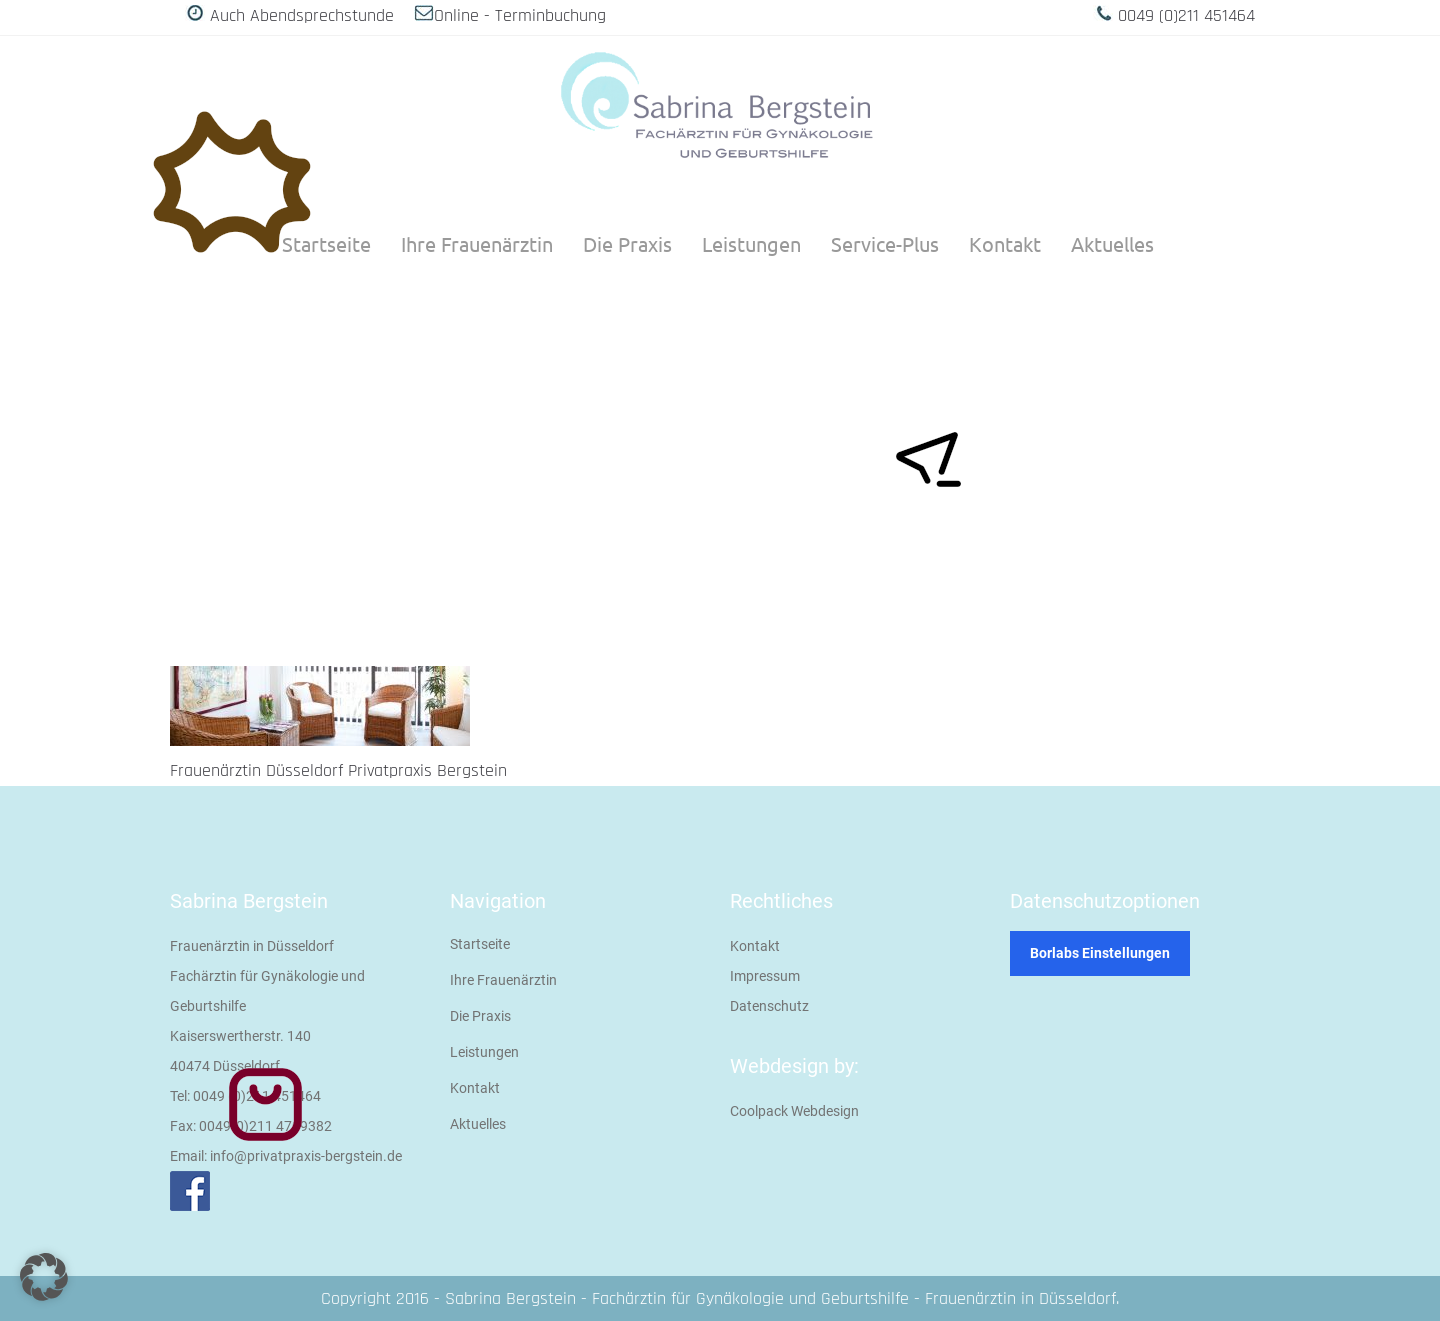 This screenshot has width=1440, height=1321. I want to click on indicates an explosion or impact effect, so click(232, 182).